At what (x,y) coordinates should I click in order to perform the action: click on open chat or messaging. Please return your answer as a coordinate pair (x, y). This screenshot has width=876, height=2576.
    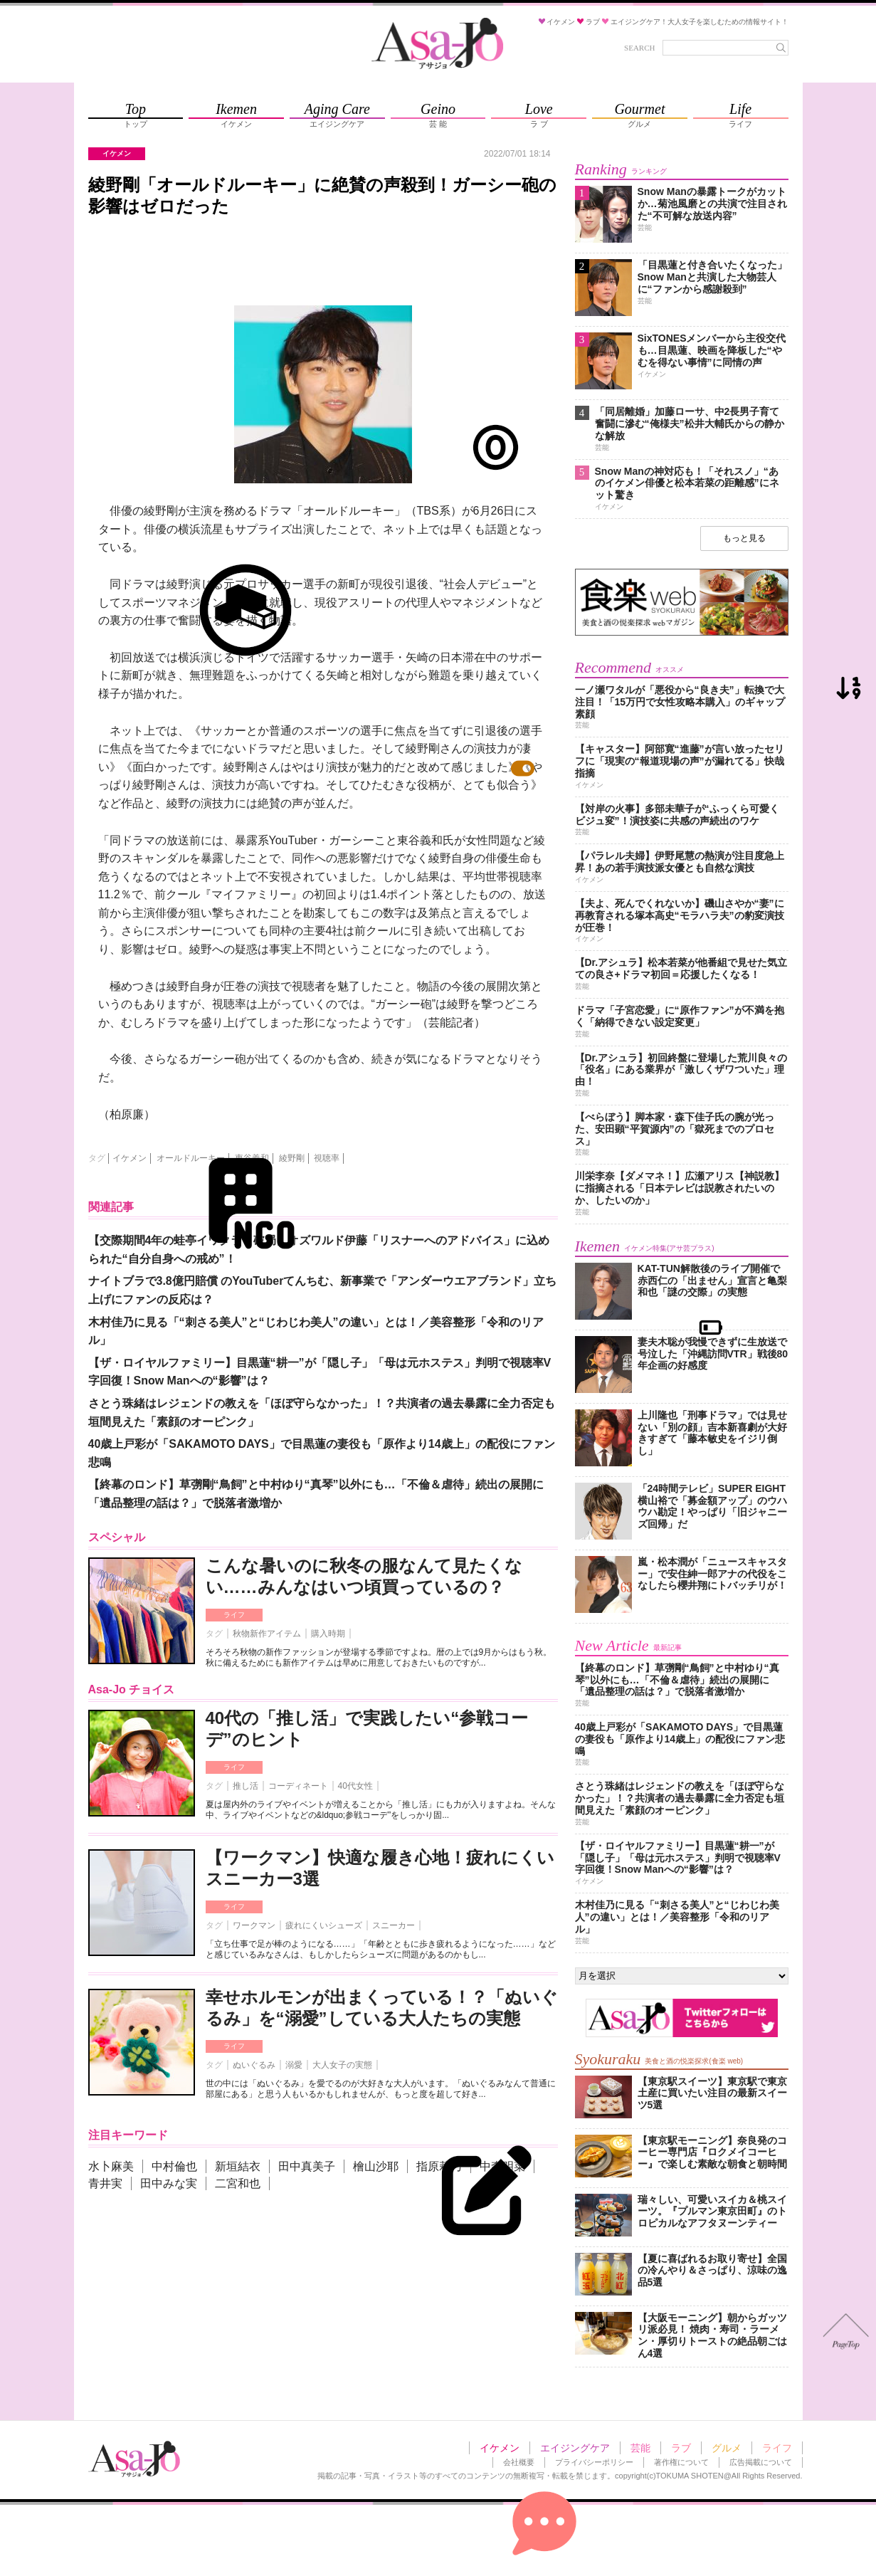
    Looking at the image, I should click on (544, 2523).